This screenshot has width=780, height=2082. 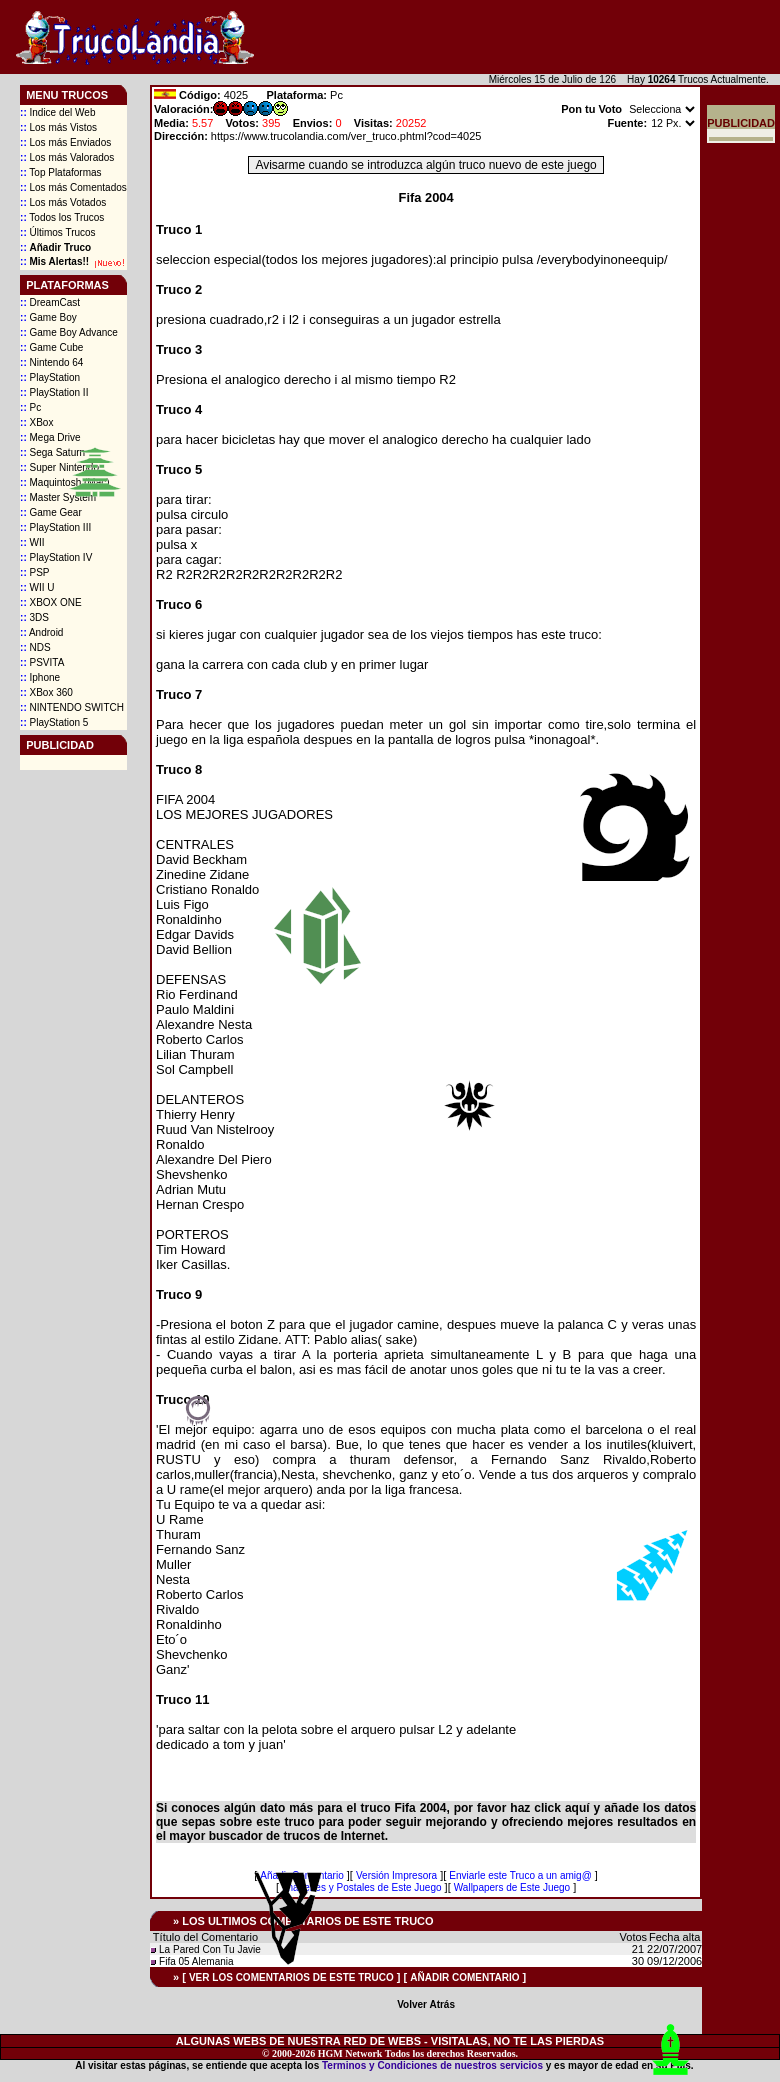 What do you see at coordinates (670, 2049) in the screenshot?
I see `select the bishop piece in a chess game` at bounding box center [670, 2049].